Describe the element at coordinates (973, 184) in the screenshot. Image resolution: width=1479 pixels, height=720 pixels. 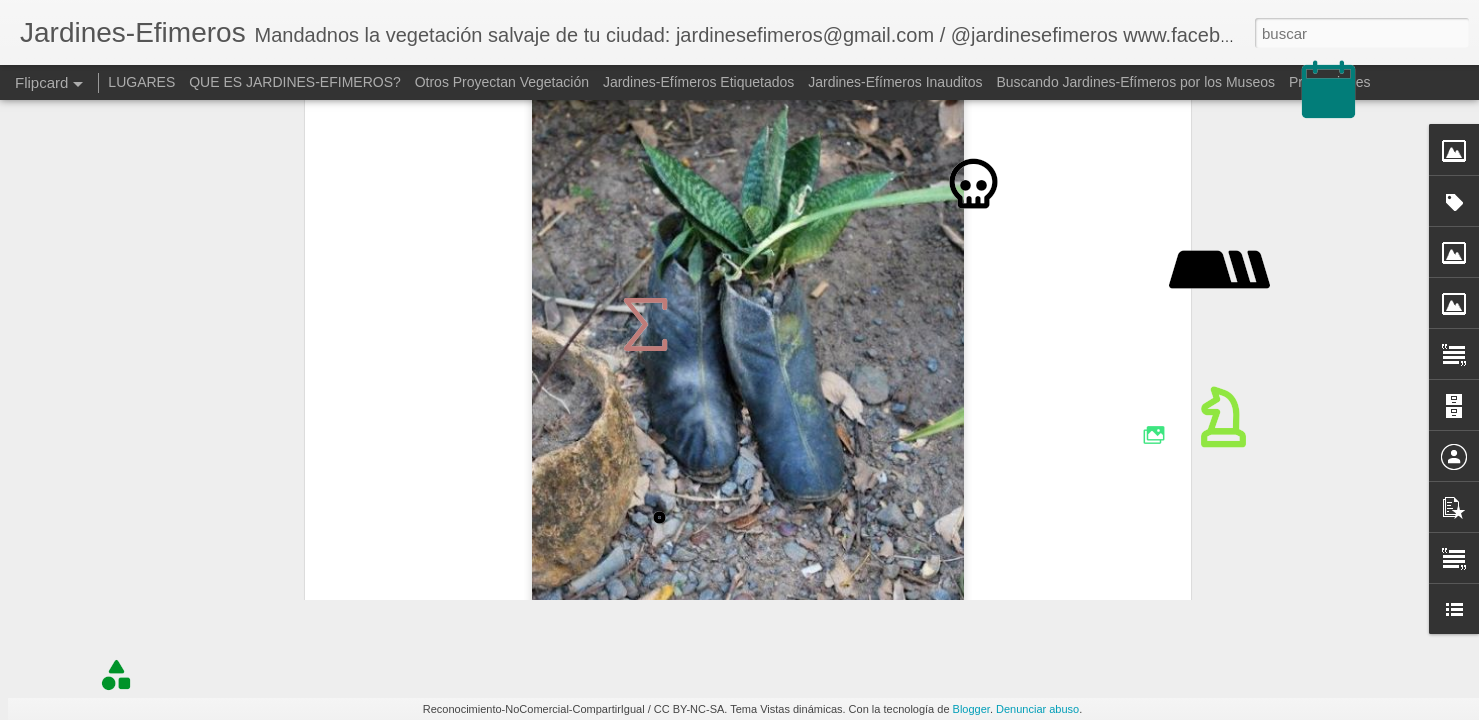
I see `indicates danger or hazardous content` at that location.